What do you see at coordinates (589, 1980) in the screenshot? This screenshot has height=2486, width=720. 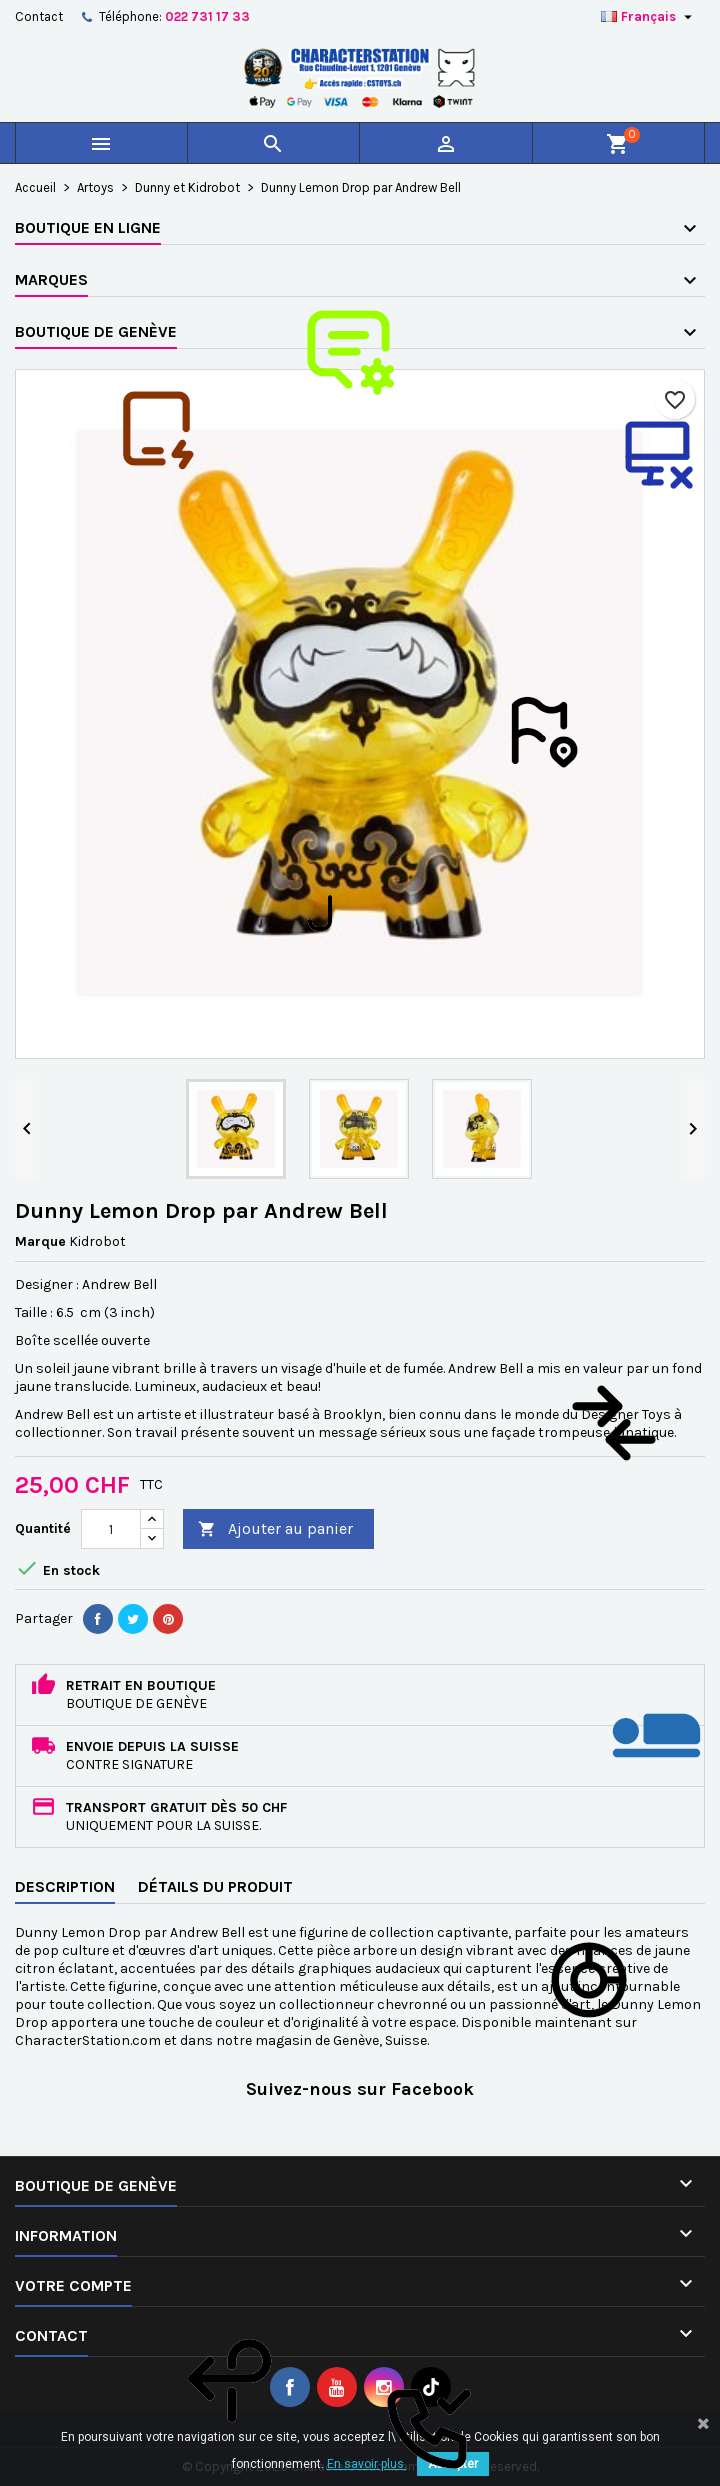 I see `view donut chart analytics` at bounding box center [589, 1980].